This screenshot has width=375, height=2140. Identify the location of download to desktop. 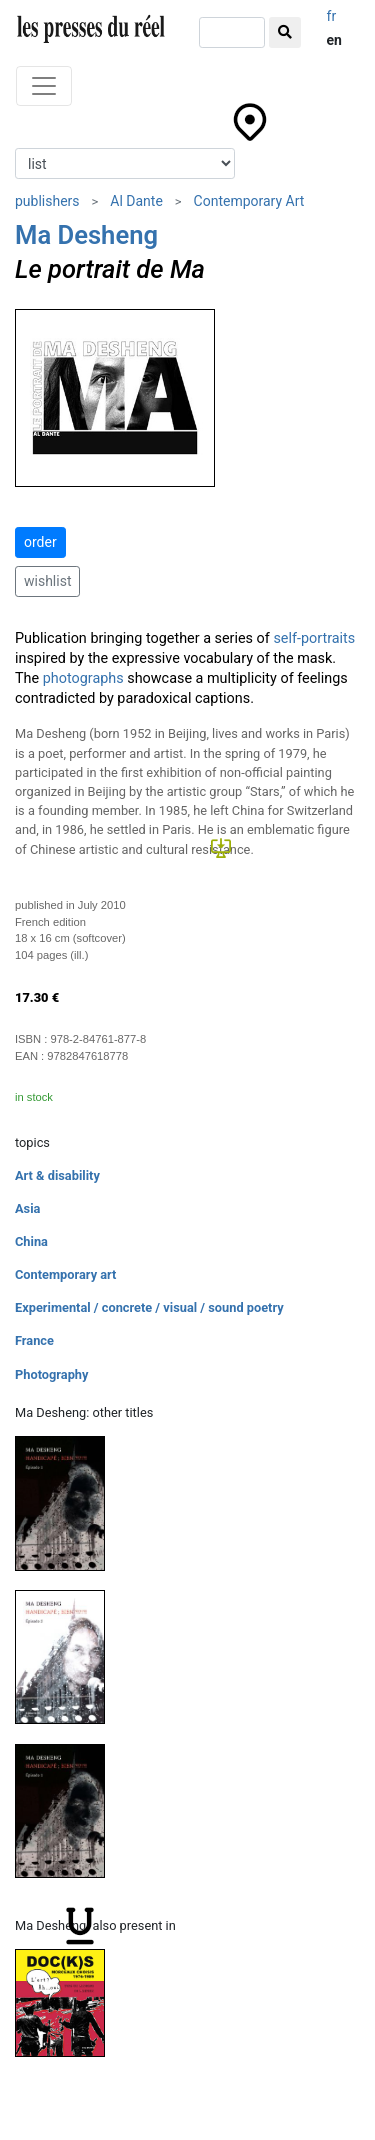
(221, 848).